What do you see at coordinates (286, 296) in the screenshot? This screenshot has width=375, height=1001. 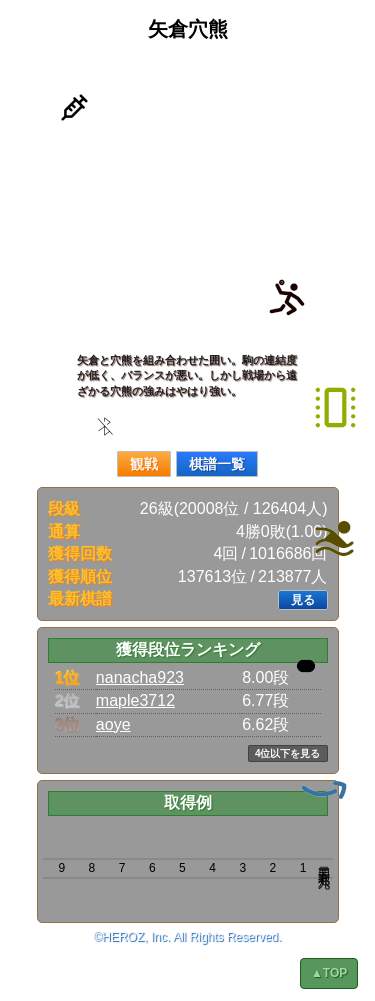 I see `access handball game or sports activity` at bounding box center [286, 296].